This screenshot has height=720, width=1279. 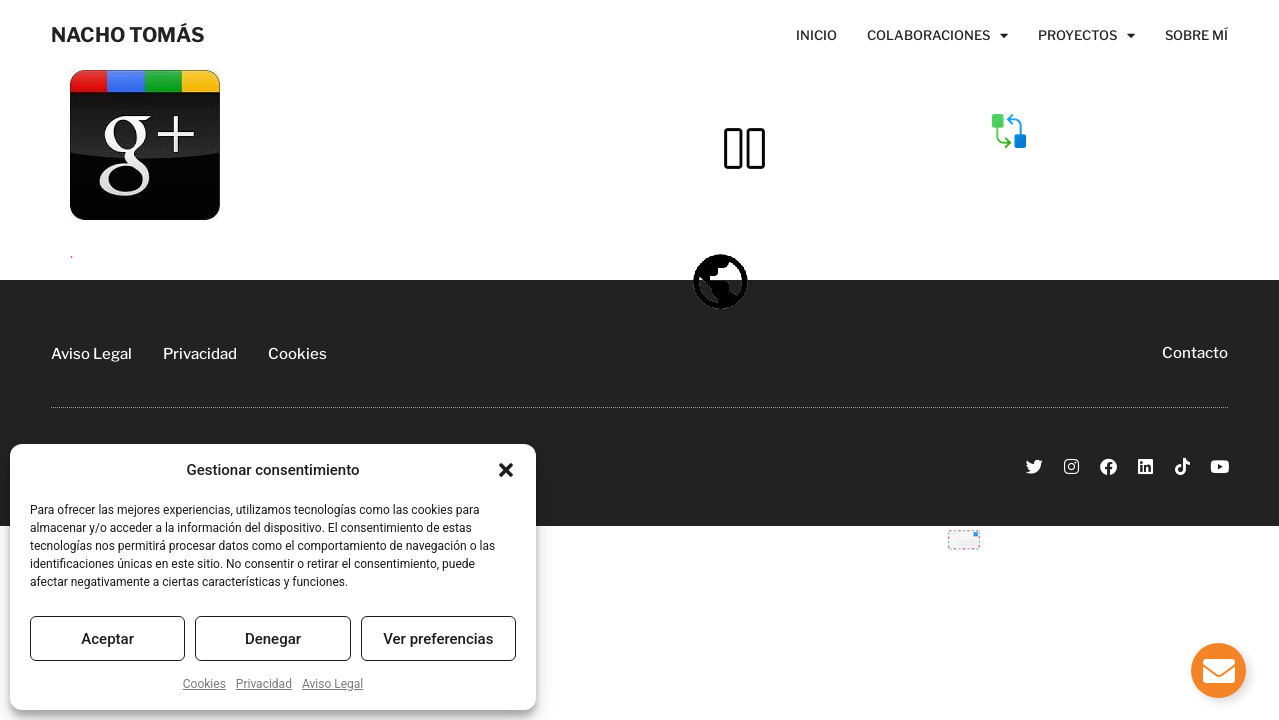 I want to click on access your inbox or email, so click(x=964, y=540).